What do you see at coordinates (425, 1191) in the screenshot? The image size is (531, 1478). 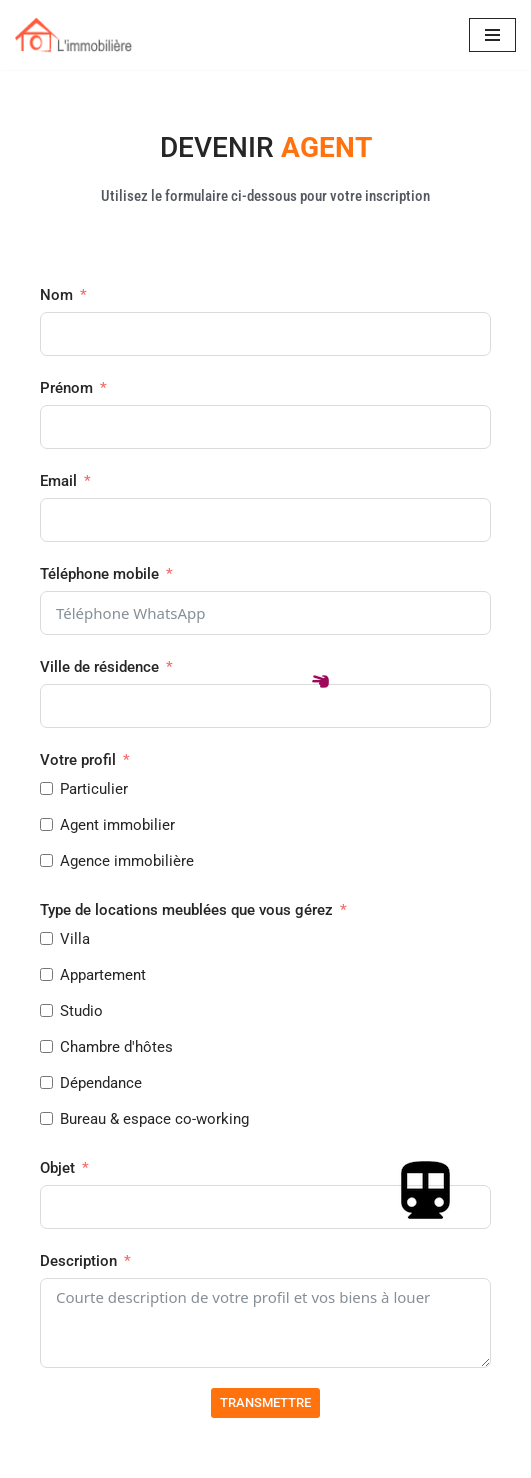 I see `get subway or metro directions` at bounding box center [425, 1191].